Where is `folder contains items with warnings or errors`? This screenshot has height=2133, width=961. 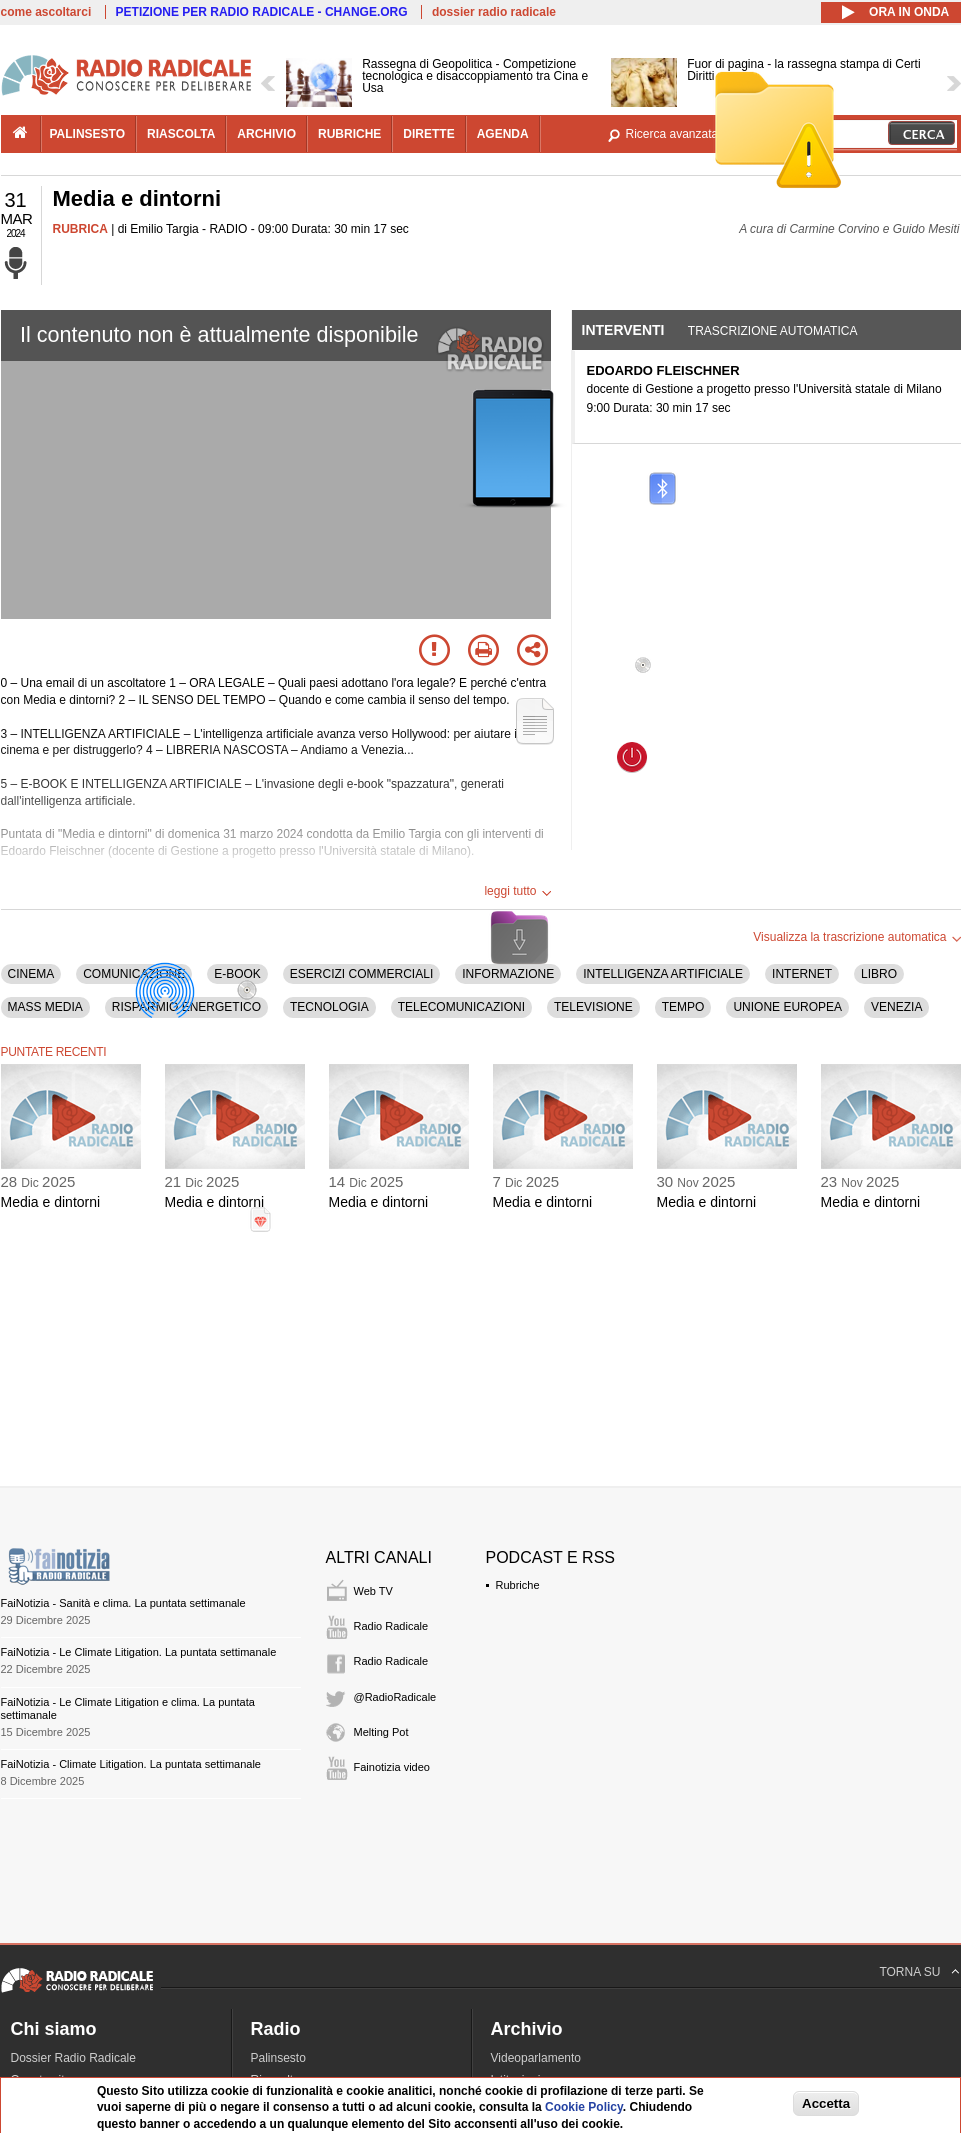 folder contains items with warnings or errors is located at coordinates (774, 121).